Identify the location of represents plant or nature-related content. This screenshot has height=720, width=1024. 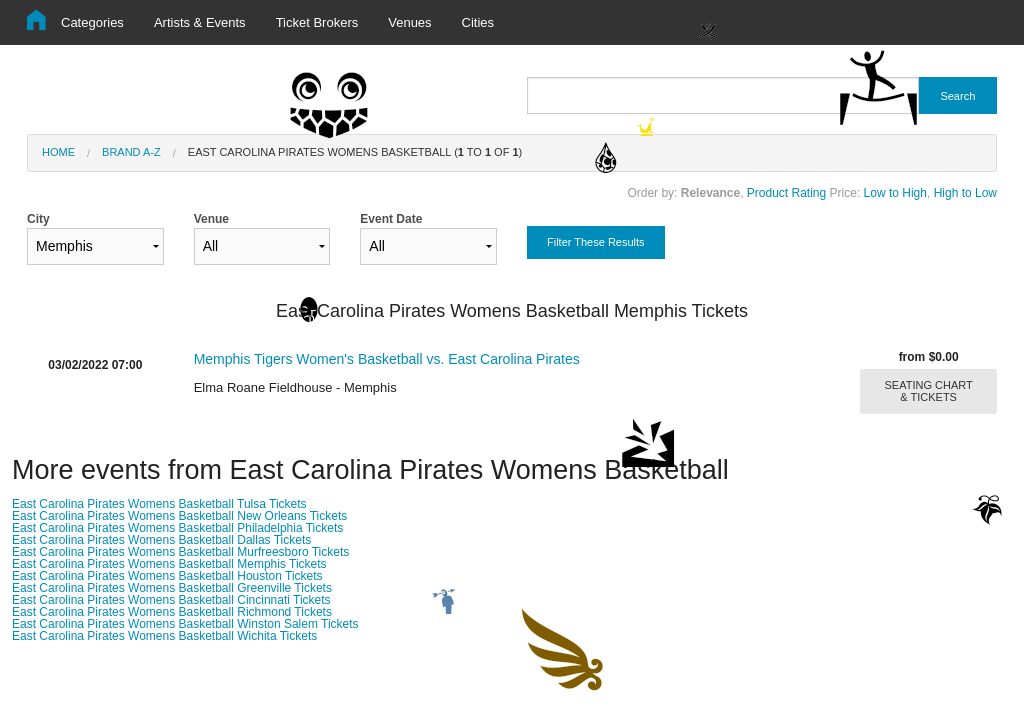
(987, 510).